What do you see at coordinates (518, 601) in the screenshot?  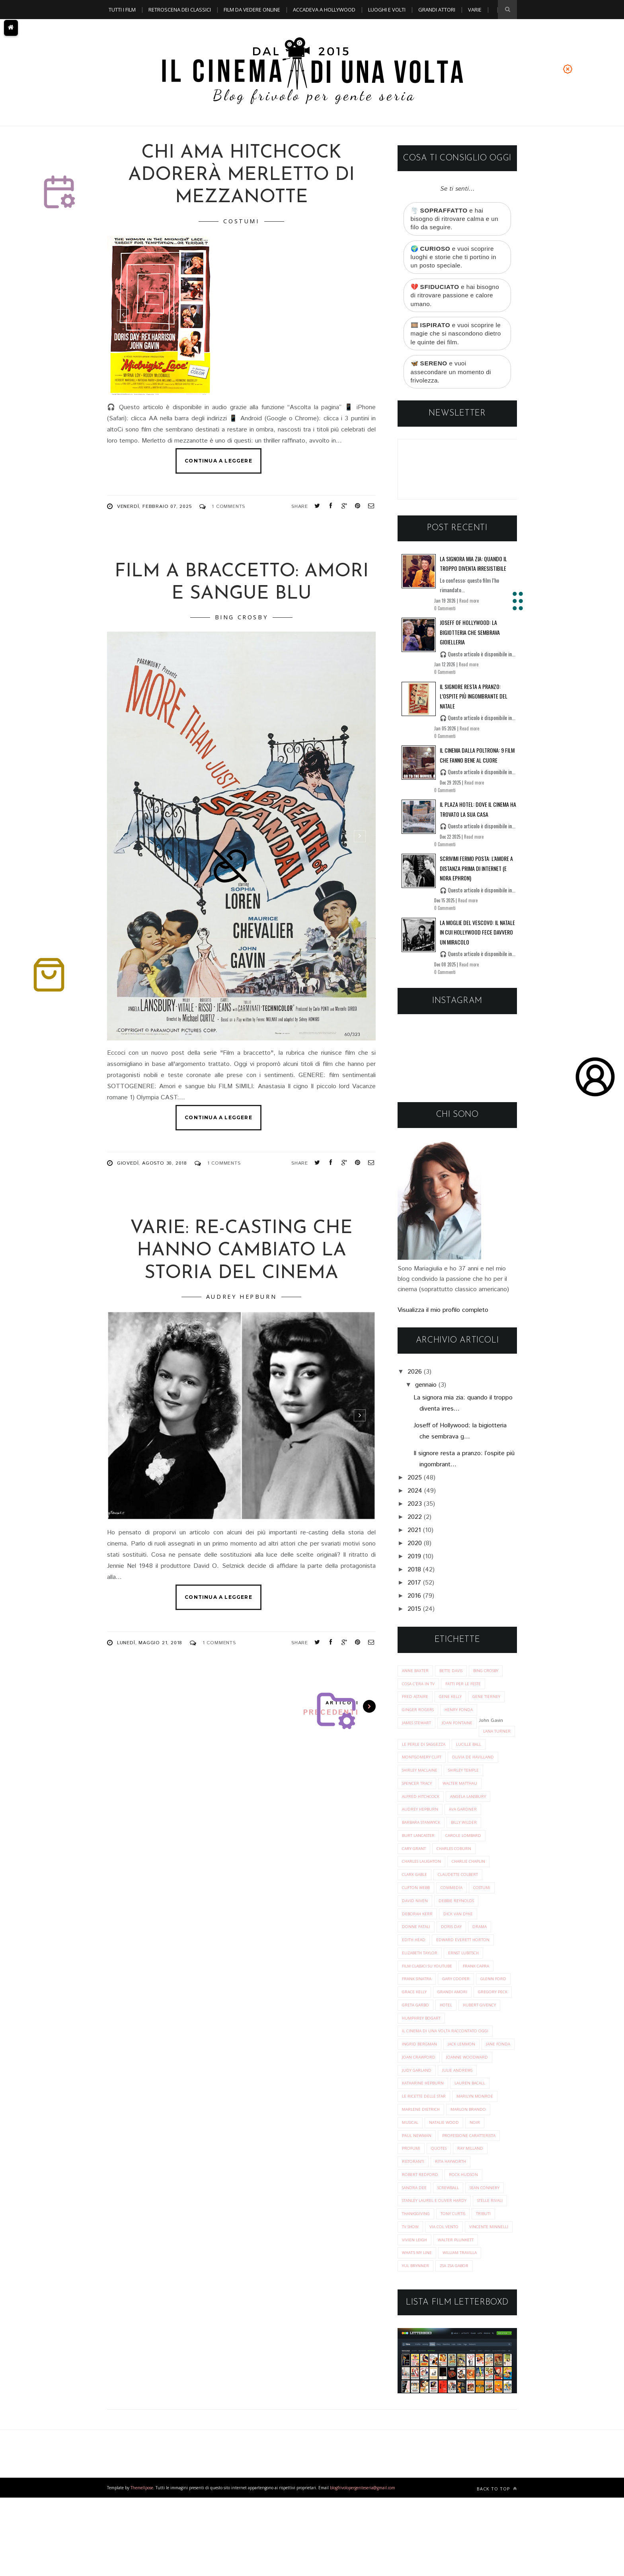 I see `drag to reorder items` at bounding box center [518, 601].